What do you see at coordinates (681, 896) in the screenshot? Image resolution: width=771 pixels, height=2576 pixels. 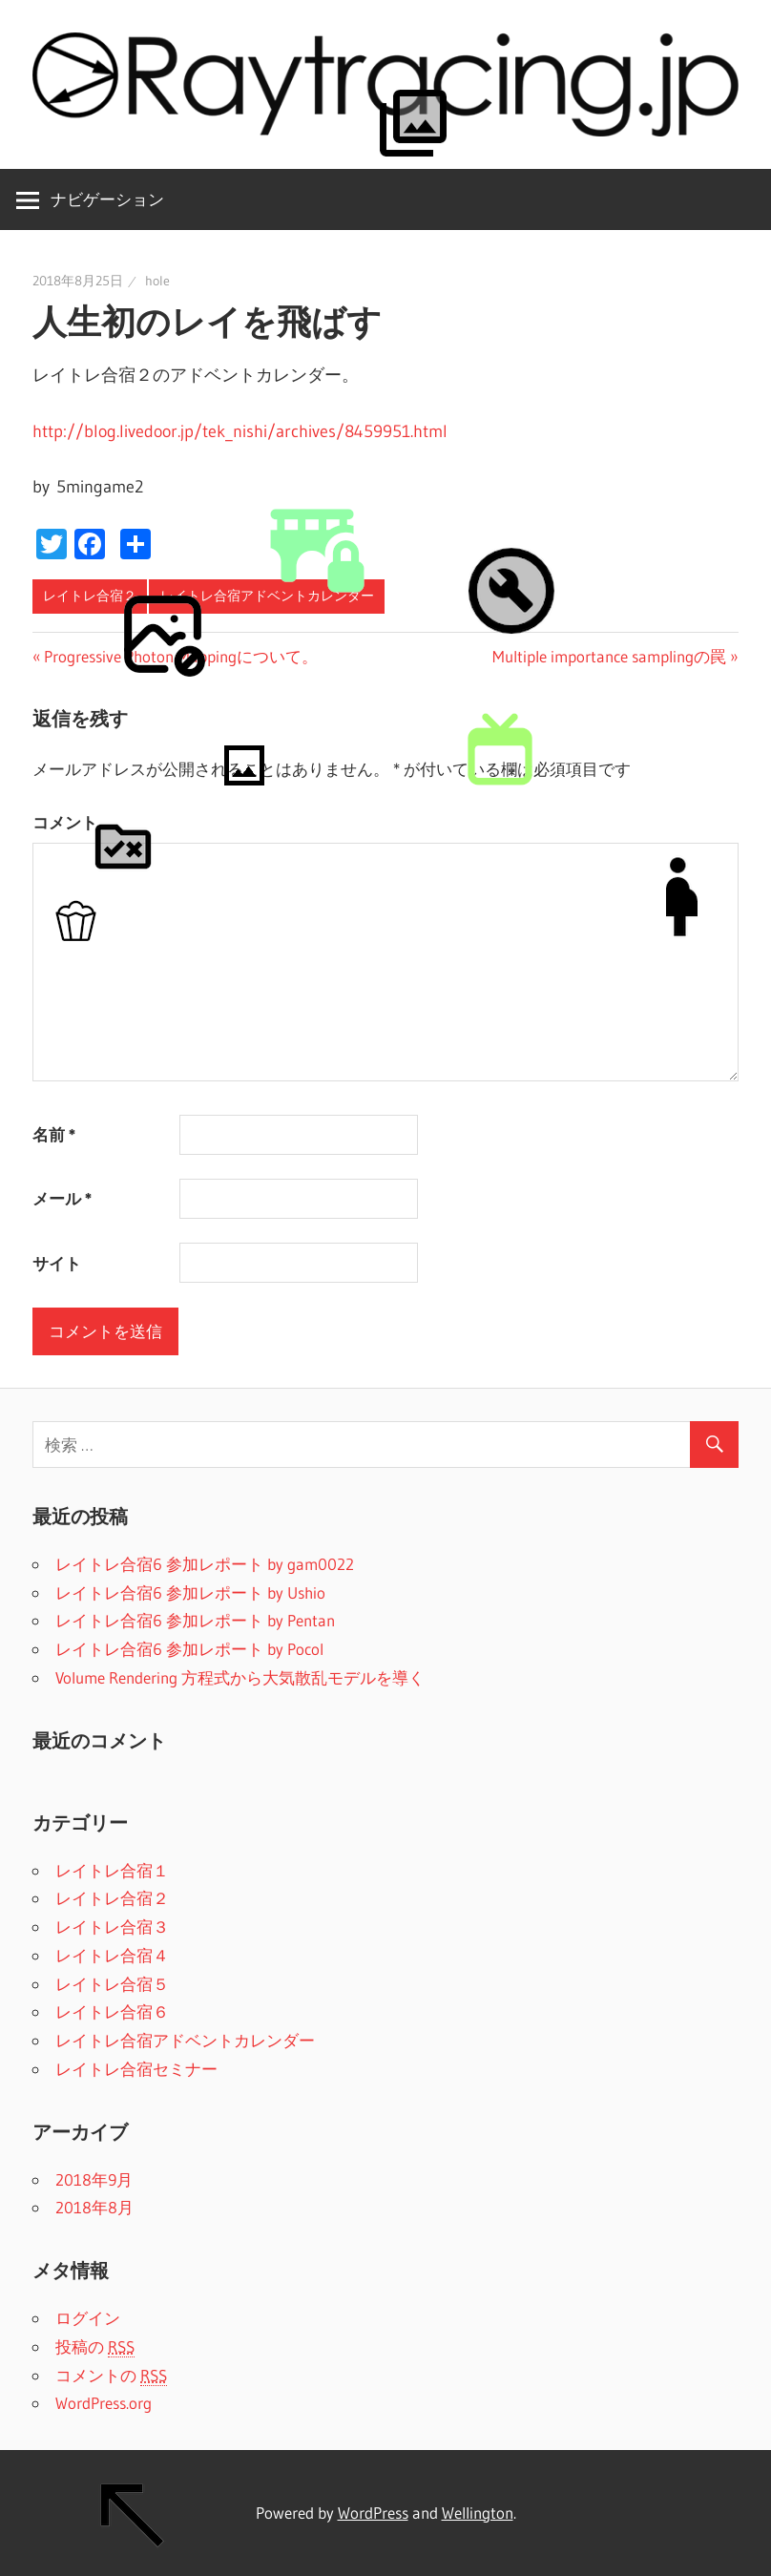 I see `indicates pregnancy-related features or services` at bounding box center [681, 896].